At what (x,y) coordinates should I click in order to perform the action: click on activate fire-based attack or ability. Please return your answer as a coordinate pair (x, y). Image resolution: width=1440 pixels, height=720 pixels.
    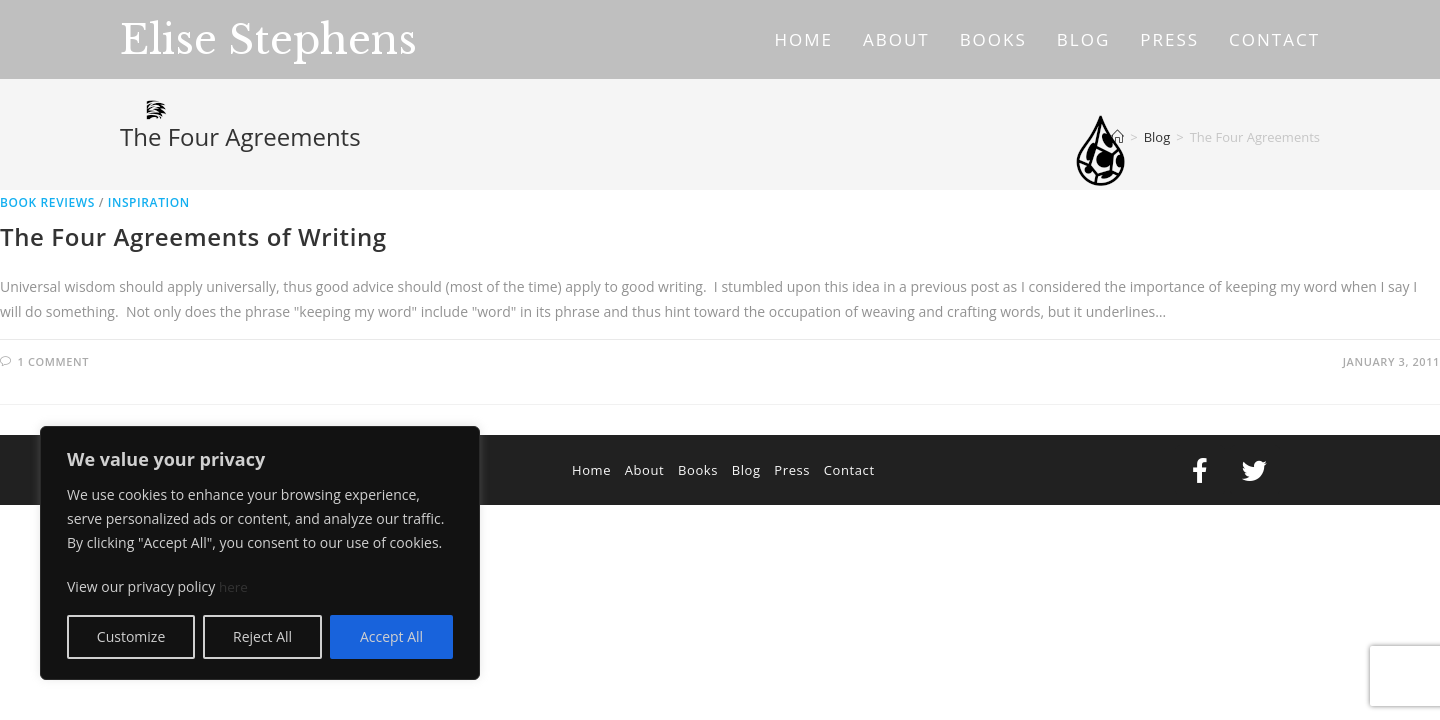
    Looking at the image, I should click on (156, 109).